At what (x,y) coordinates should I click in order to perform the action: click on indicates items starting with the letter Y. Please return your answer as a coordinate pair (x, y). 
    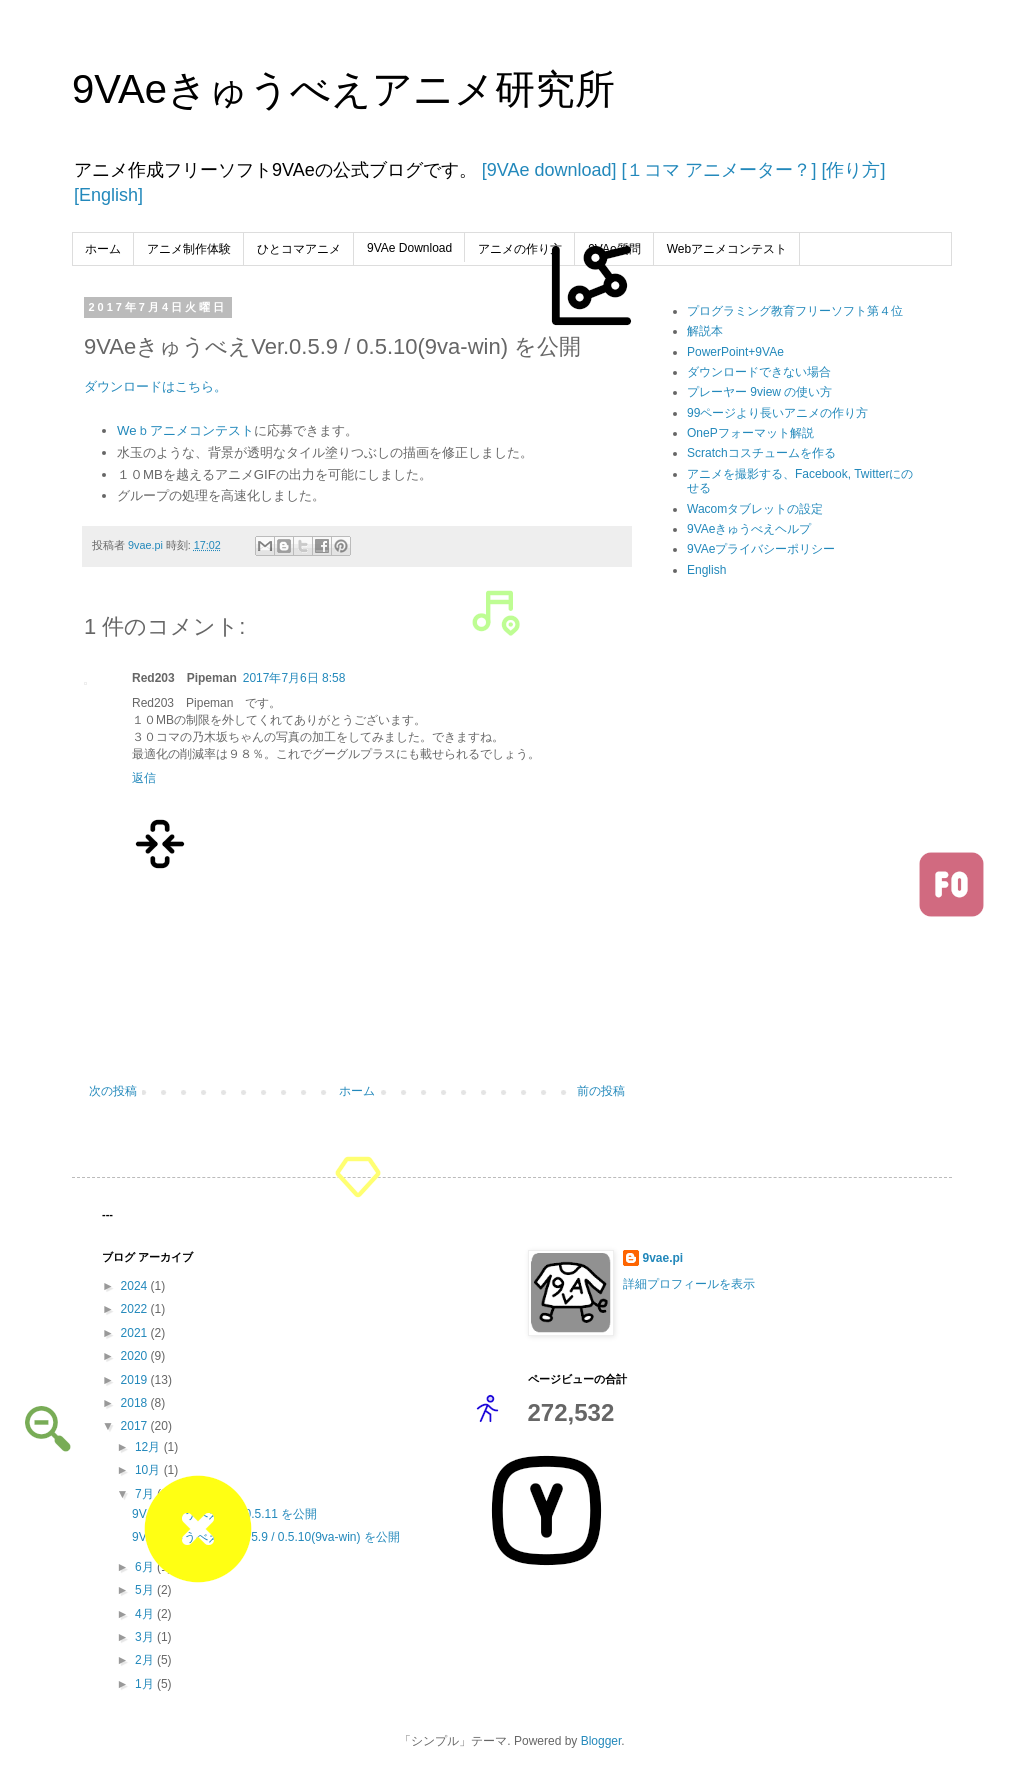
    Looking at the image, I should click on (546, 1510).